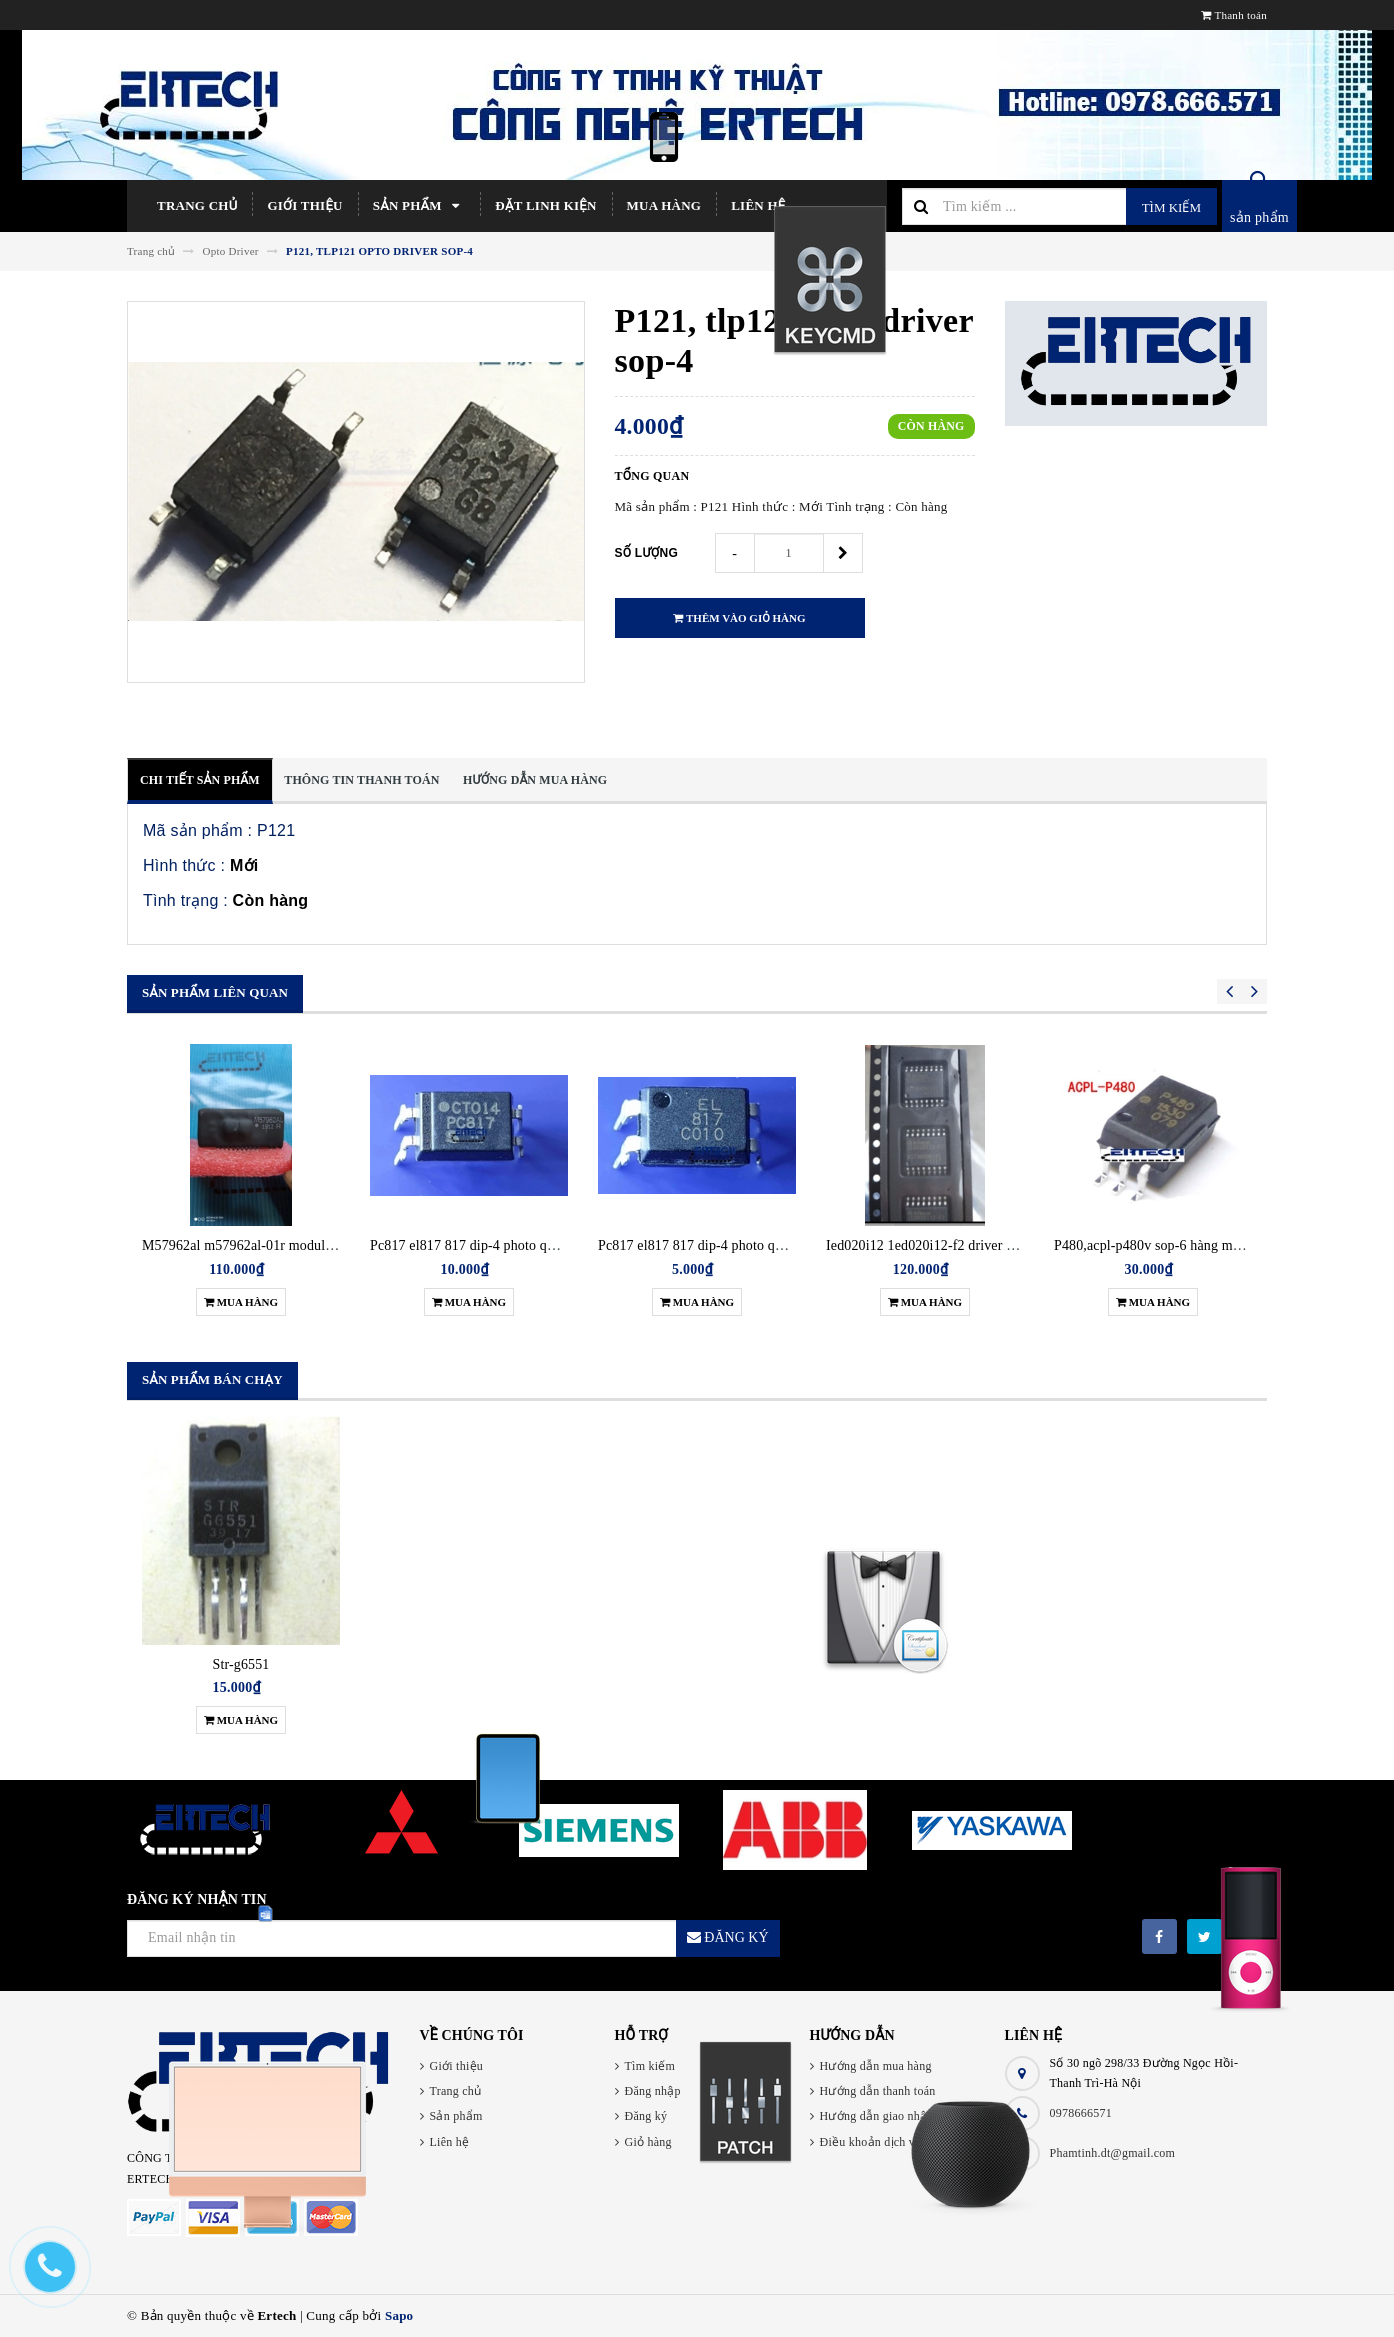 Image resolution: width=1394 pixels, height=2337 pixels. Describe the element at coordinates (664, 137) in the screenshot. I see `view connected iPhone device` at that location.